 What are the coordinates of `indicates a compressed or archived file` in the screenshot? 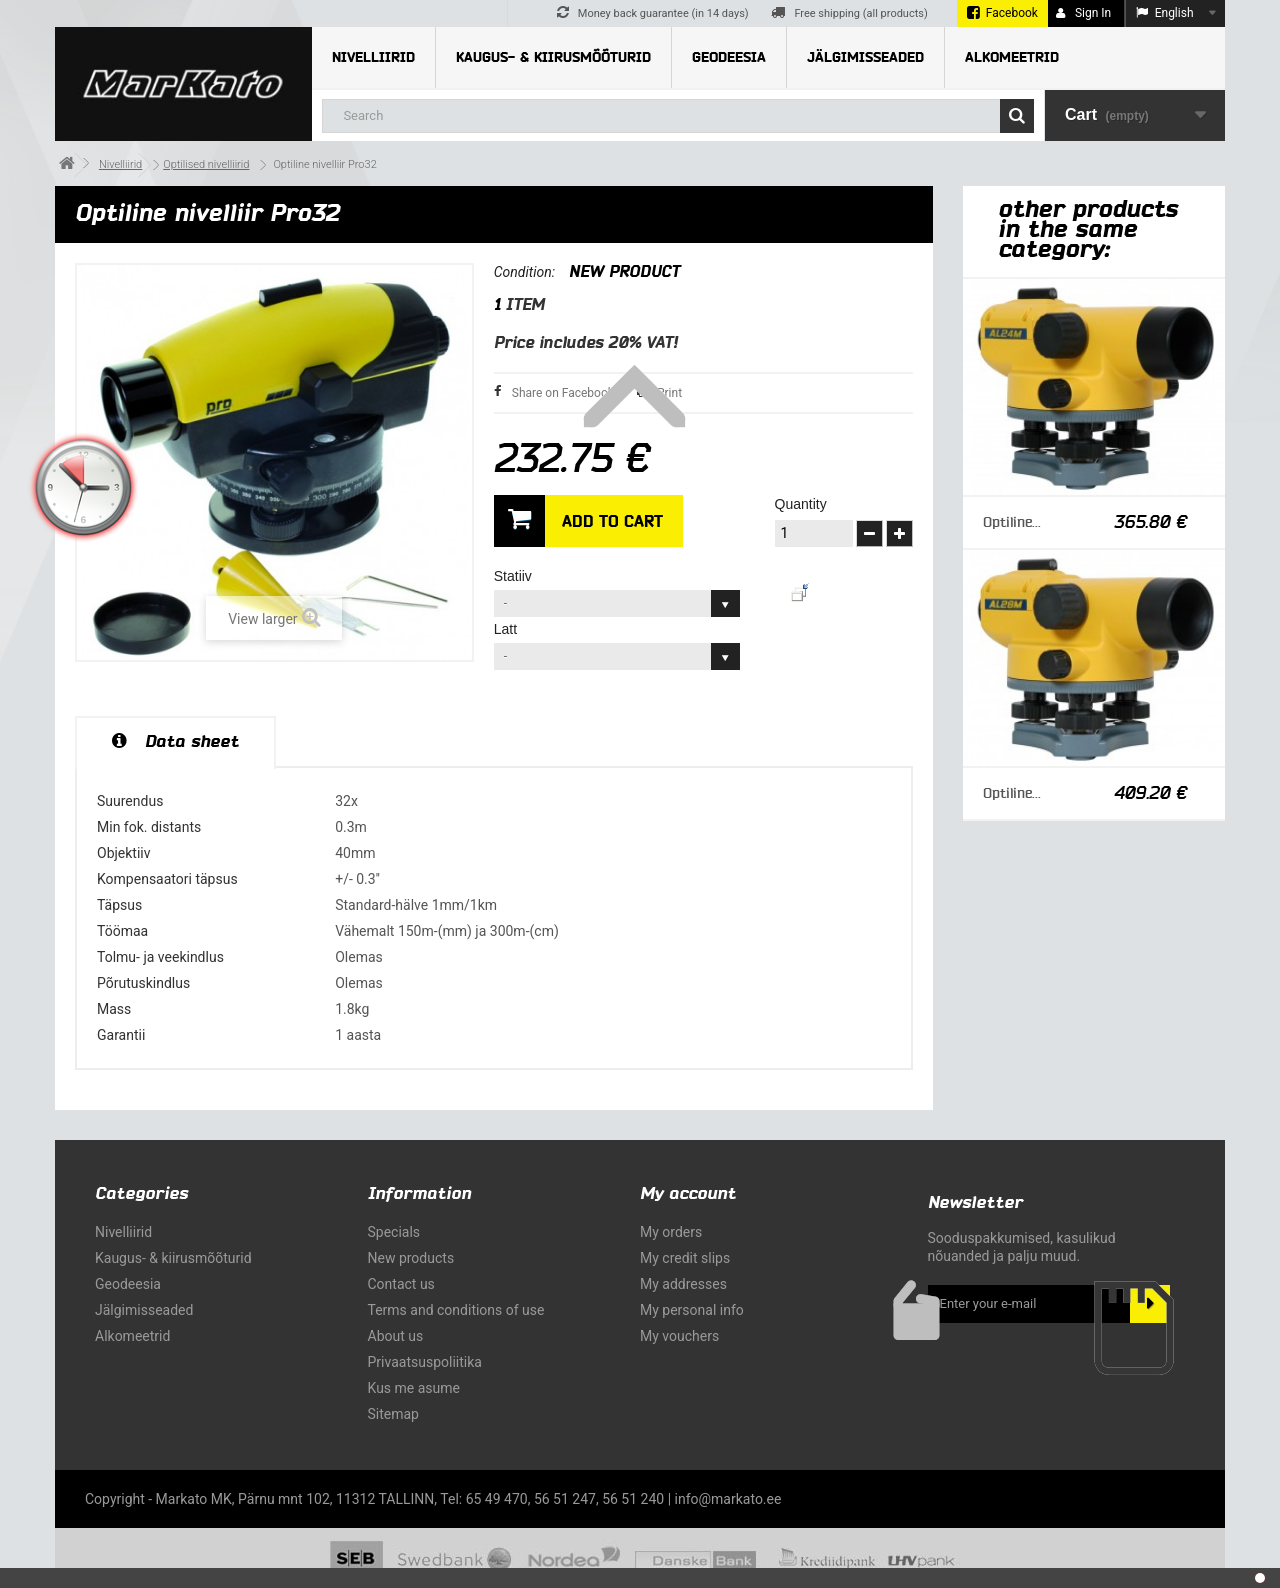 It's located at (916, 1303).